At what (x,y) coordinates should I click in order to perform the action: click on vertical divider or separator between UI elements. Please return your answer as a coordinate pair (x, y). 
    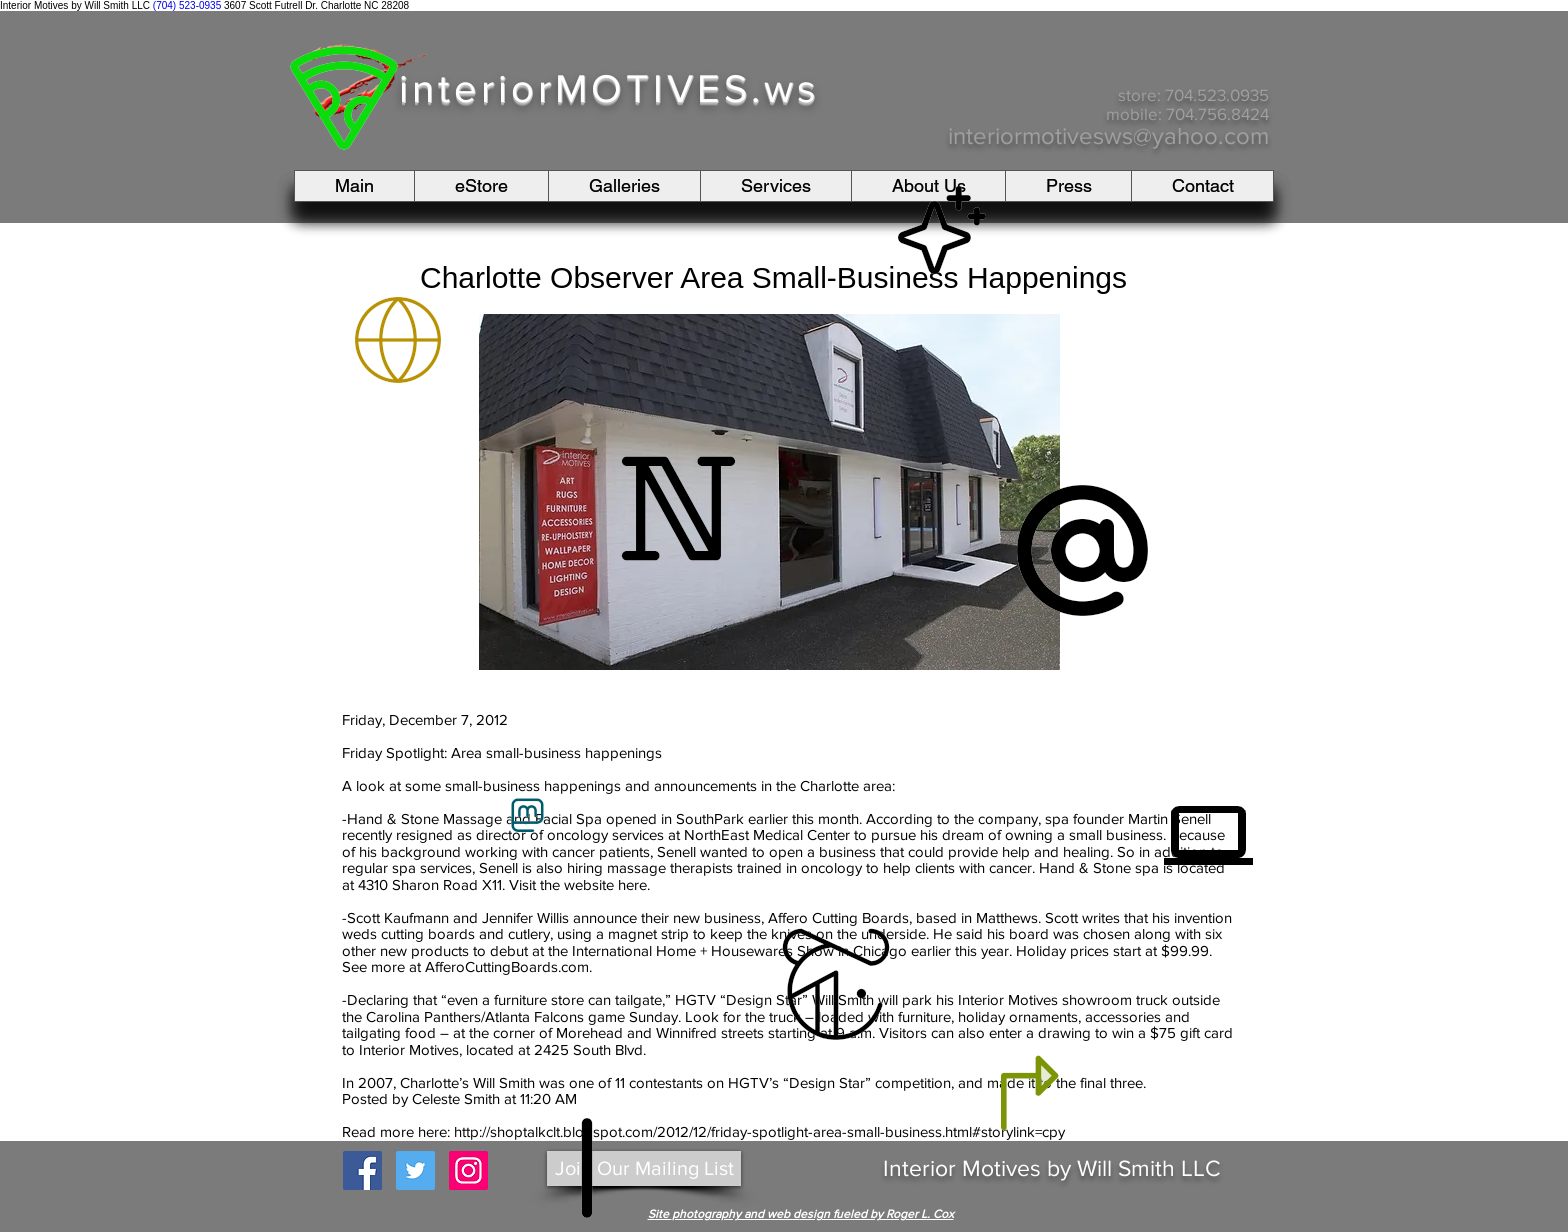
    Looking at the image, I should click on (587, 1168).